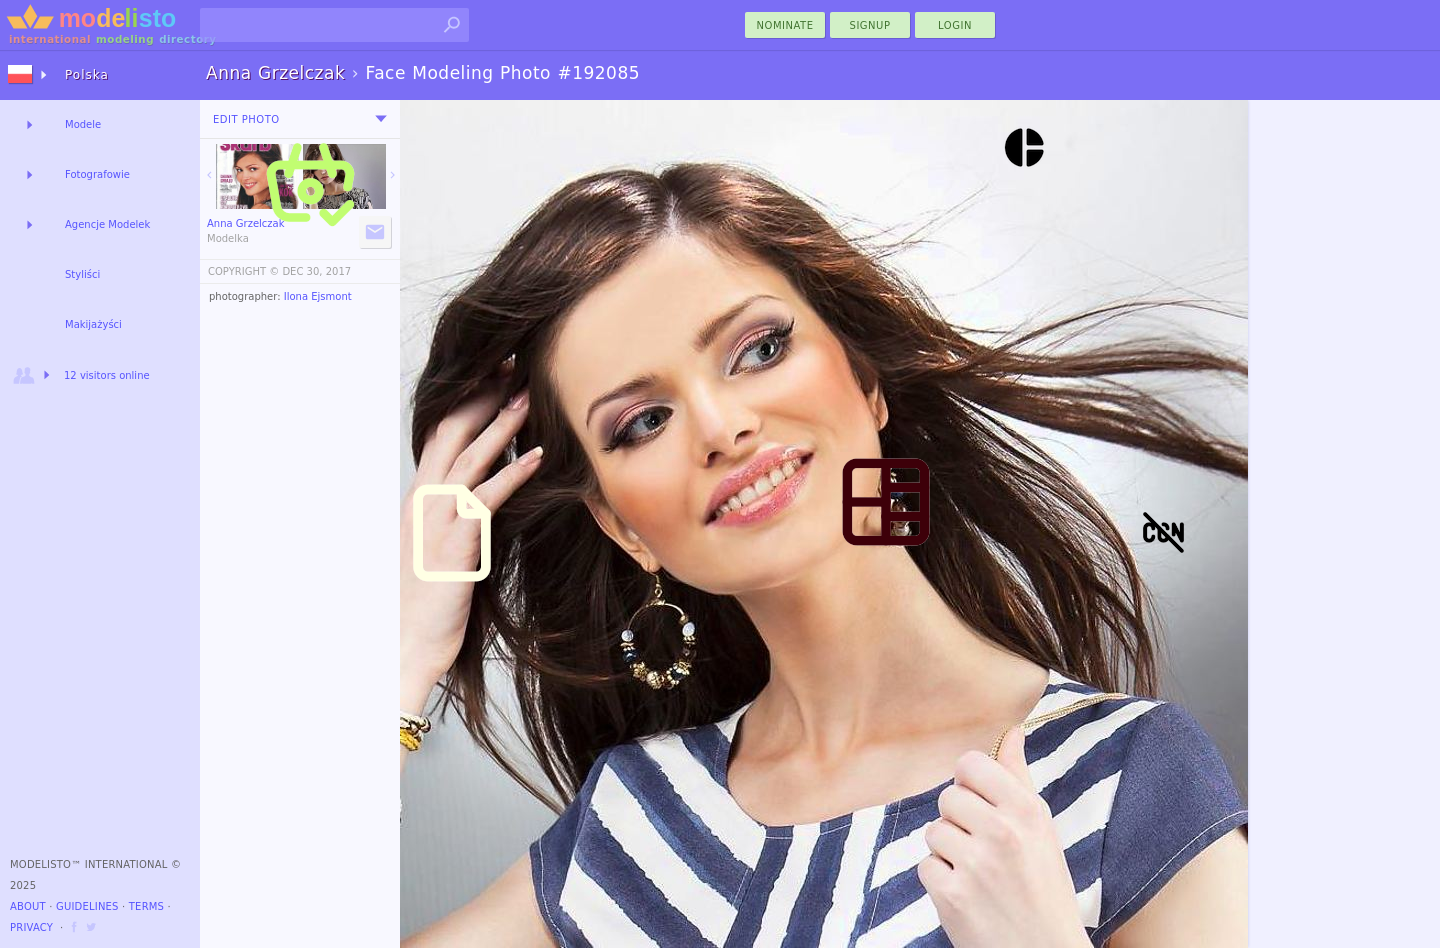 Image resolution: width=1440 pixels, height=948 pixels. What do you see at coordinates (886, 502) in the screenshot?
I see `switch to split board layout view` at bounding box center [886, 502].